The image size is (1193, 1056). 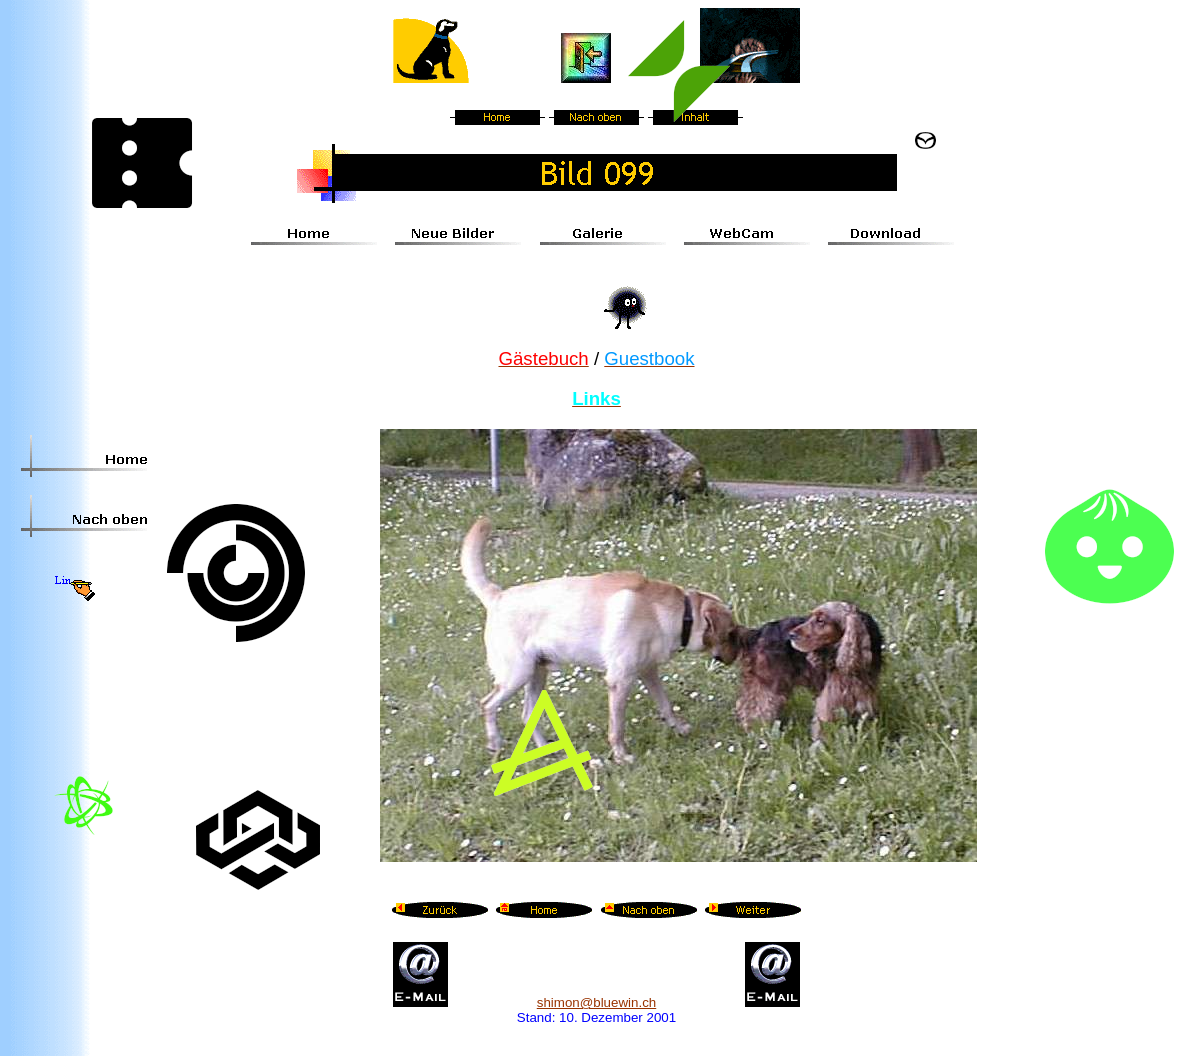 I want to click on indicates a project using the bun javascript runtime, so click(x=1109, y=546).